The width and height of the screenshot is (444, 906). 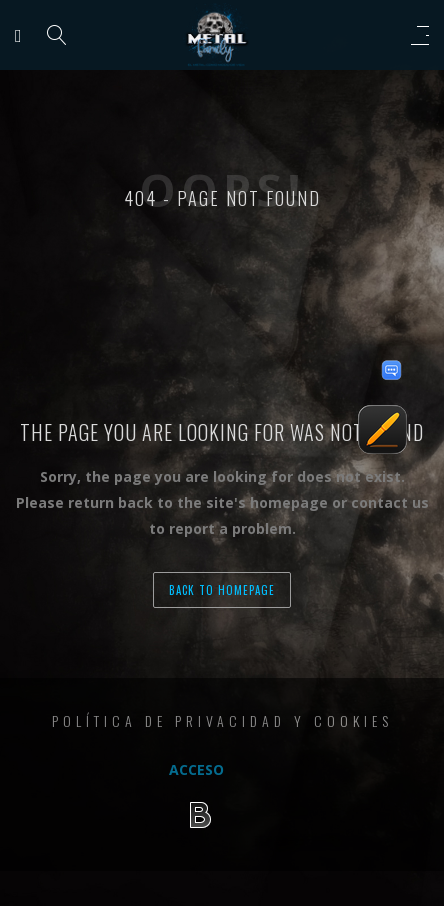 What do you see at coordinates (391, 370) in the screenshot?
I see `submit feedback or ratings` at bounding box center [391, 370].